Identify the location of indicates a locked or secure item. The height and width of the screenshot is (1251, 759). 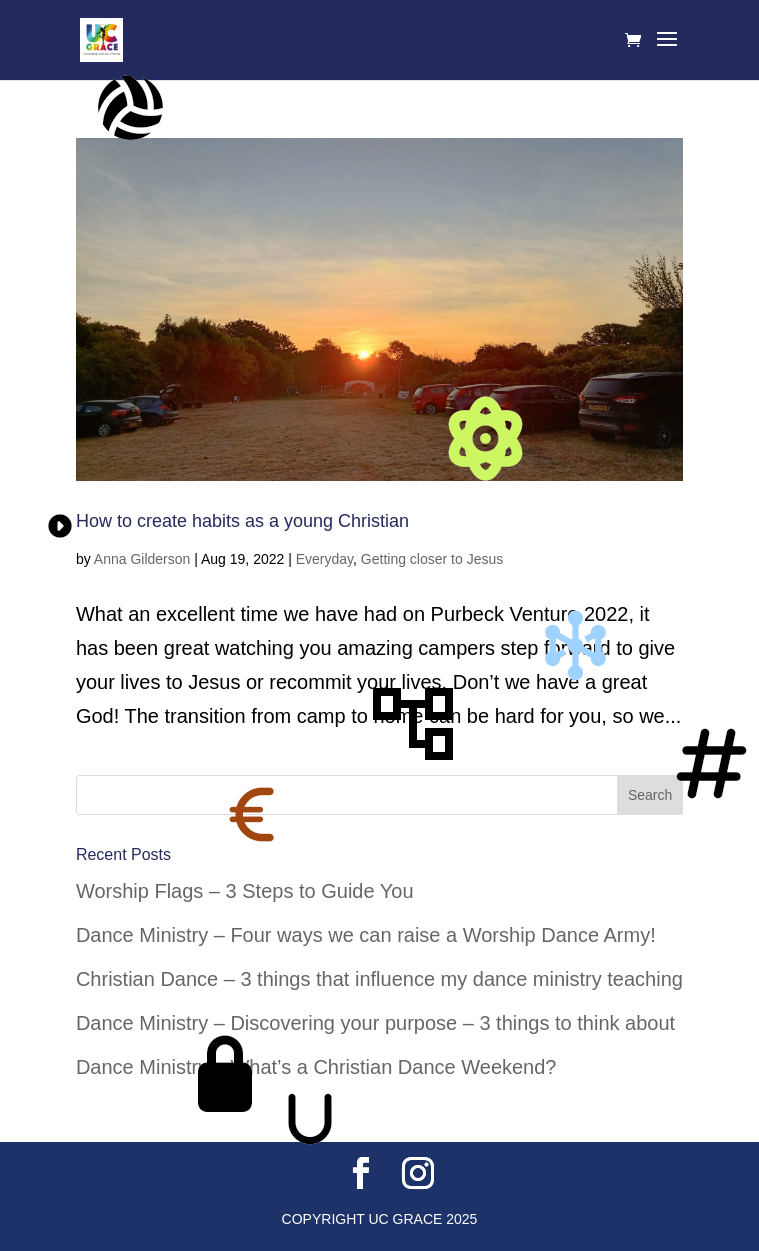
(225, 1076).